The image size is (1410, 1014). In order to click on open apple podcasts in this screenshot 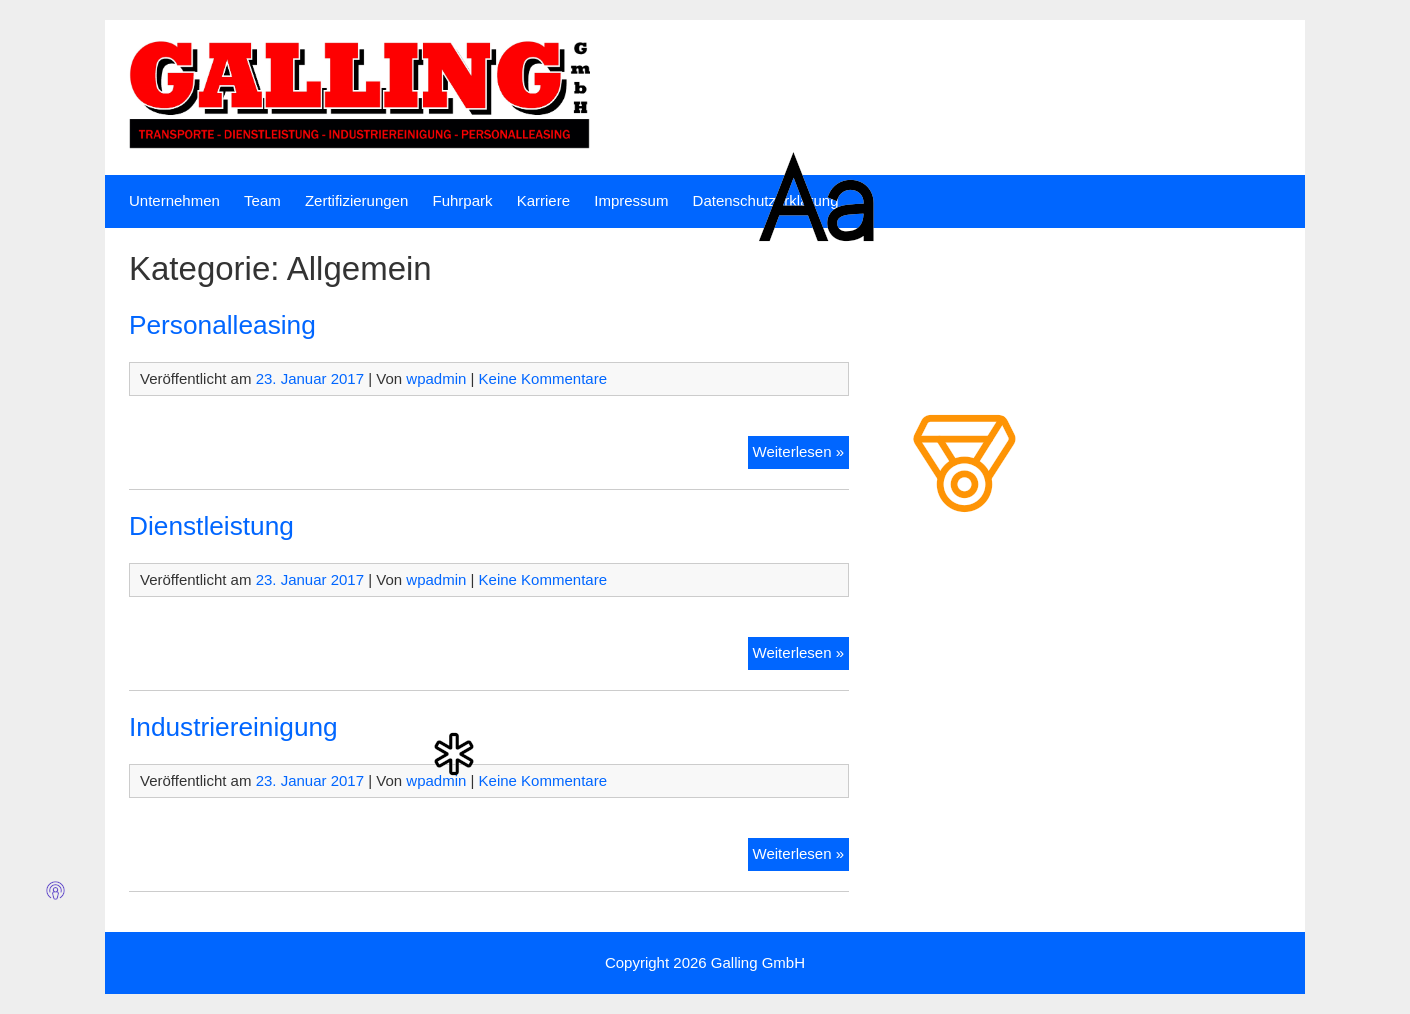, I will do `click(55, 890)`.